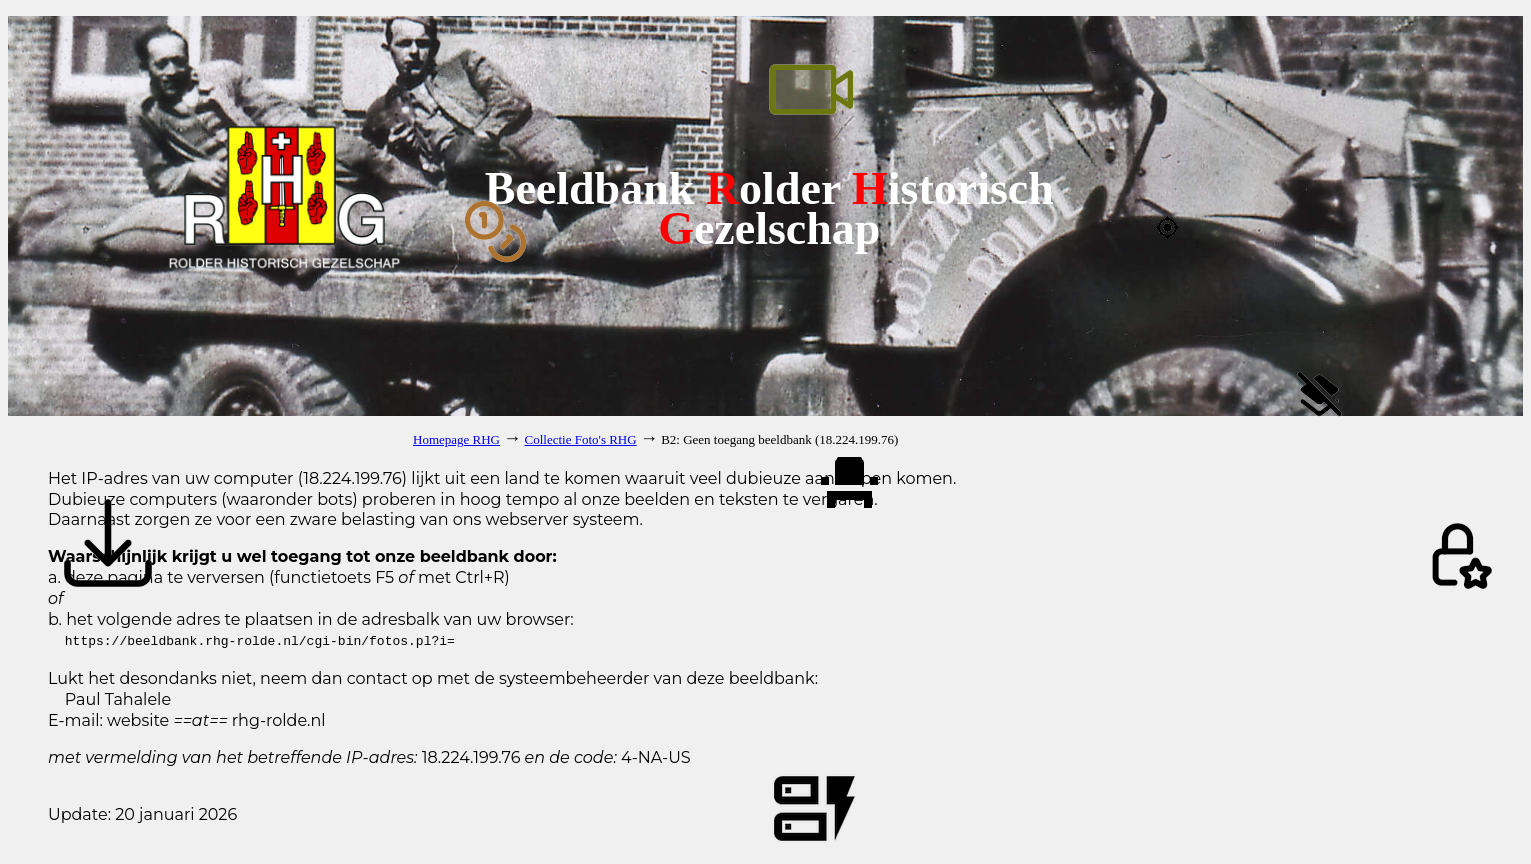 This screenshot has width=1531, height=864. Describe the element at coordinates (495, 231) in the screenshot. I see `view your coin balance or currency` at that location.